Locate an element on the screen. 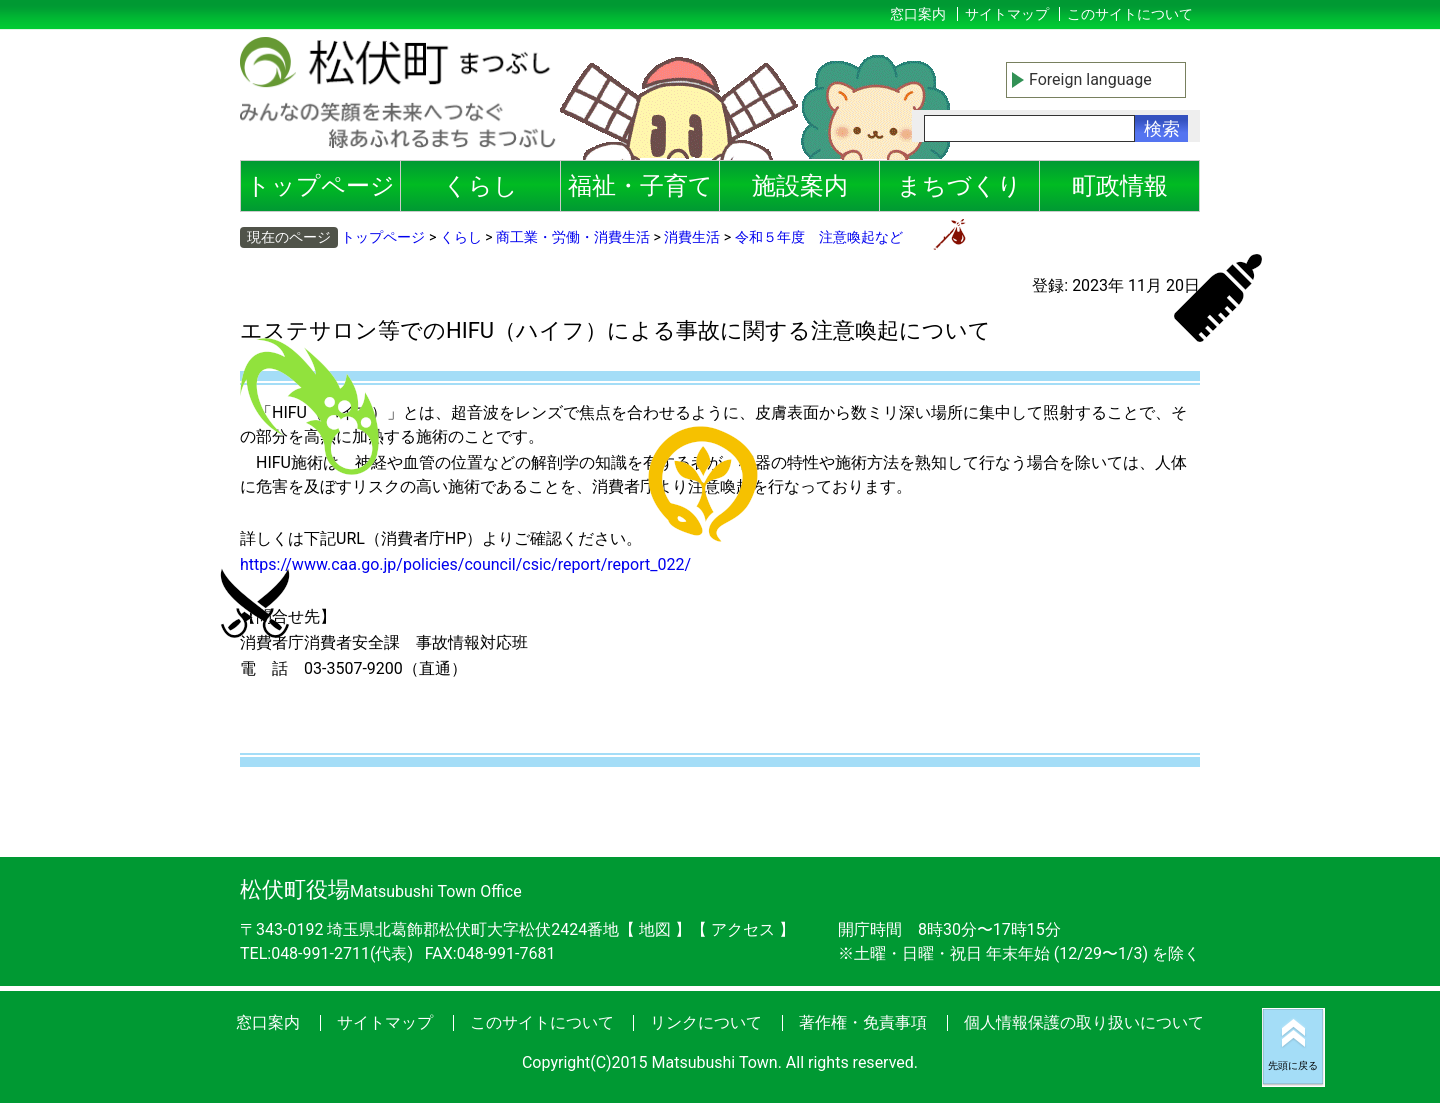 This screenshot has width=1440, height=1103. track baby feeding schedule is located at coordinates (1218, 298).